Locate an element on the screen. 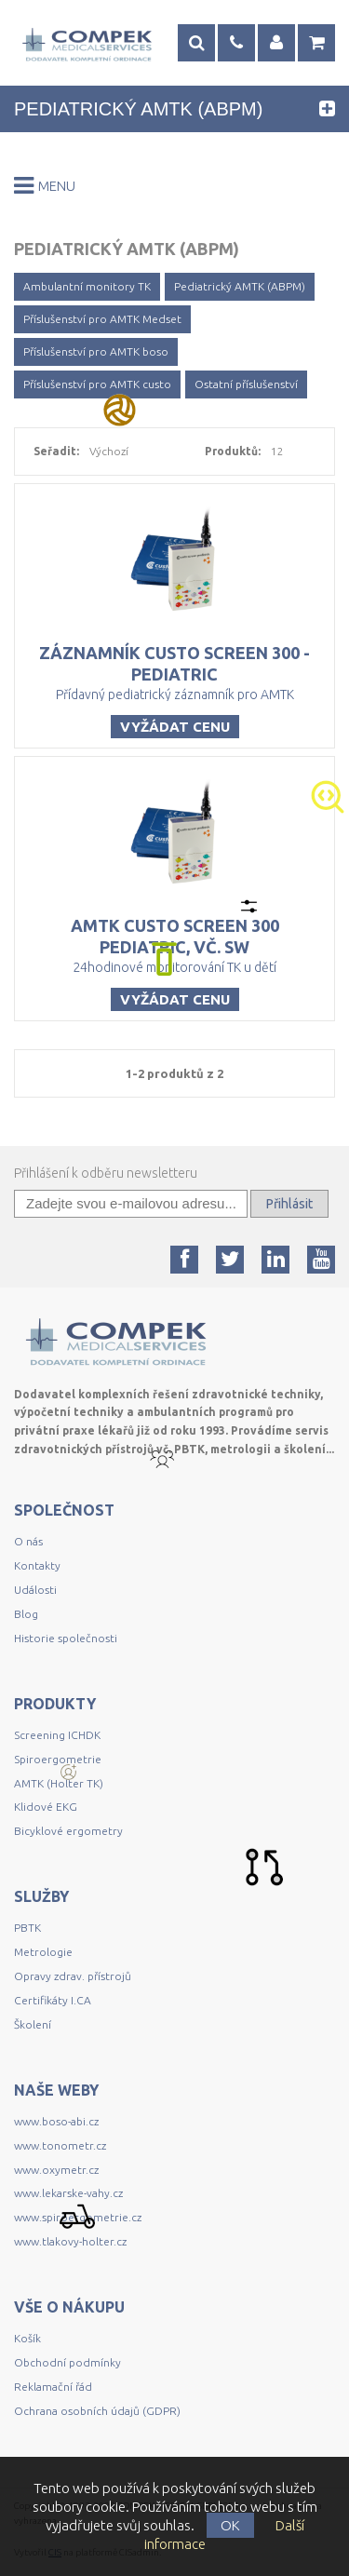 The height and width of the screenshot is (2576, 349). search through code or source files is located at coordinates (328, 797).